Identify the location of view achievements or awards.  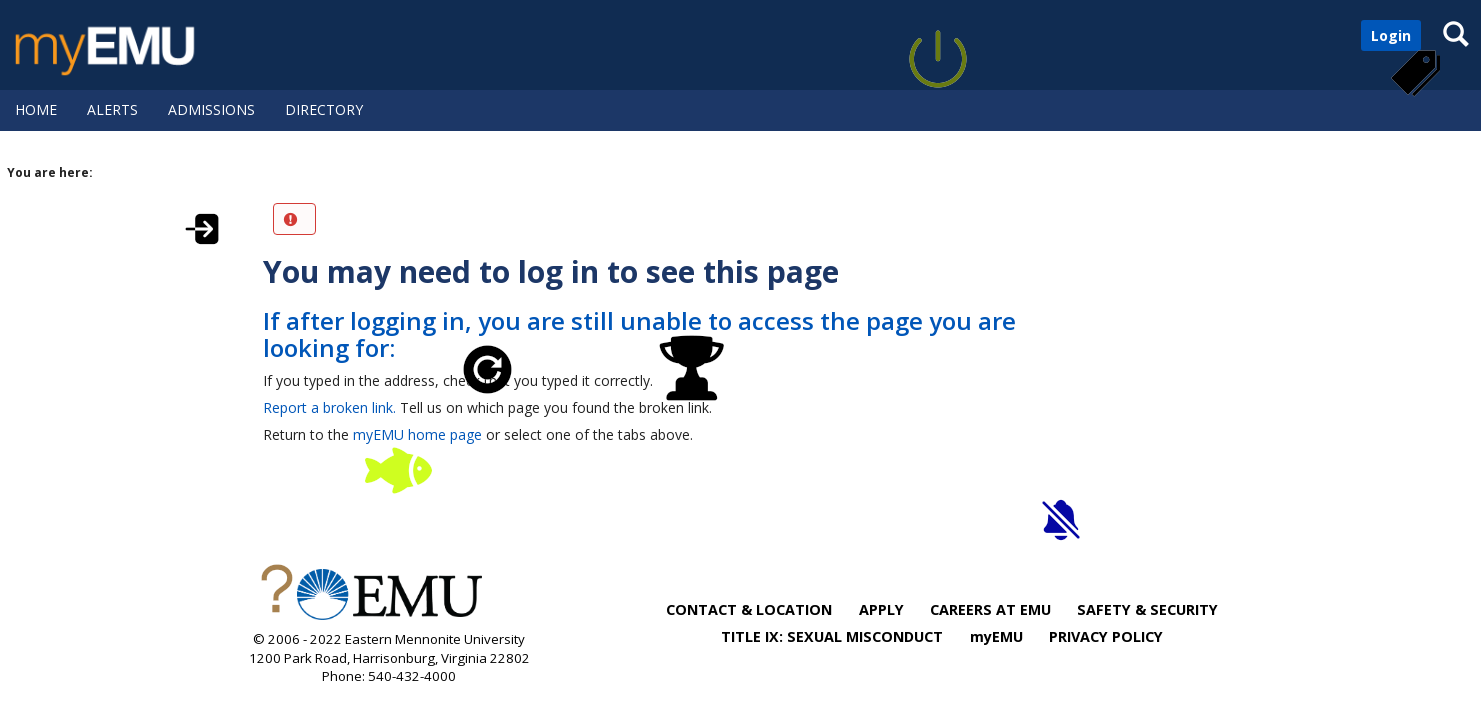
(692, 368).